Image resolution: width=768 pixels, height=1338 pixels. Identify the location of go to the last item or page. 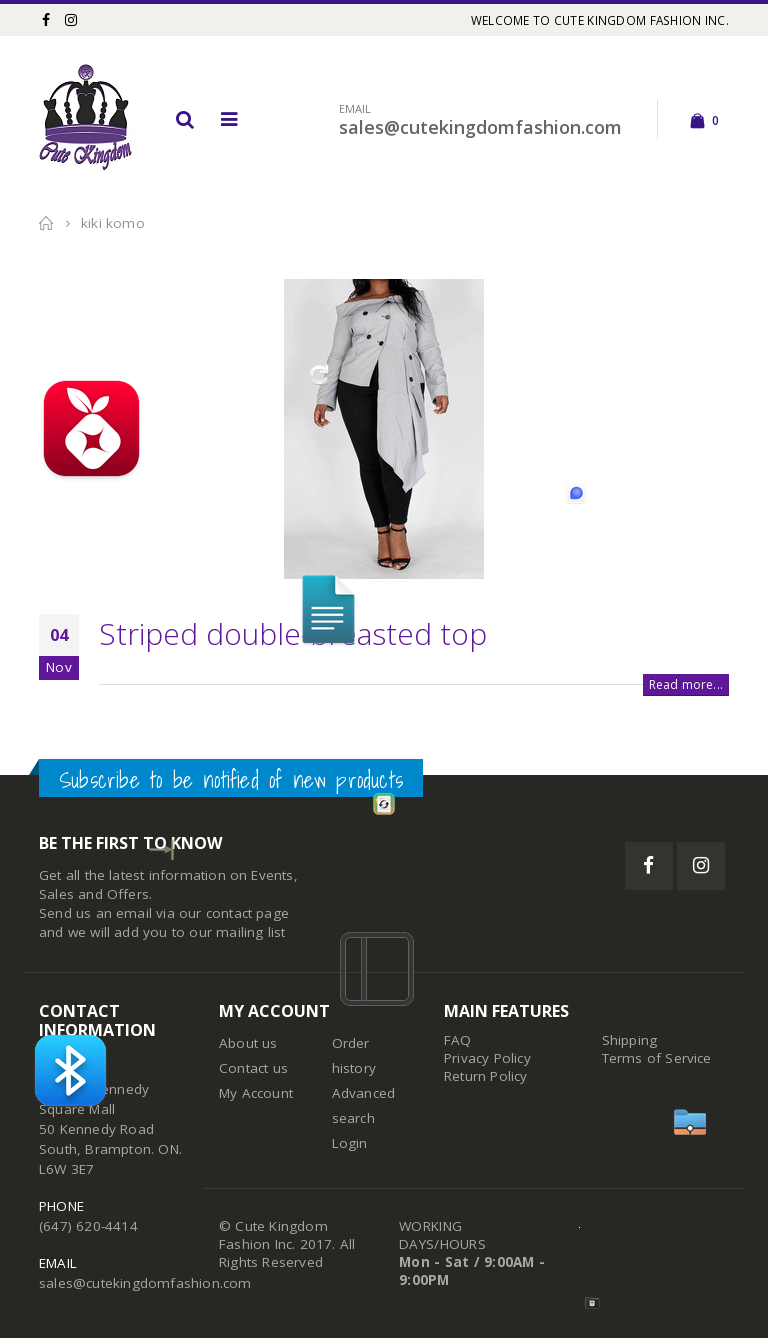
(161, 849).